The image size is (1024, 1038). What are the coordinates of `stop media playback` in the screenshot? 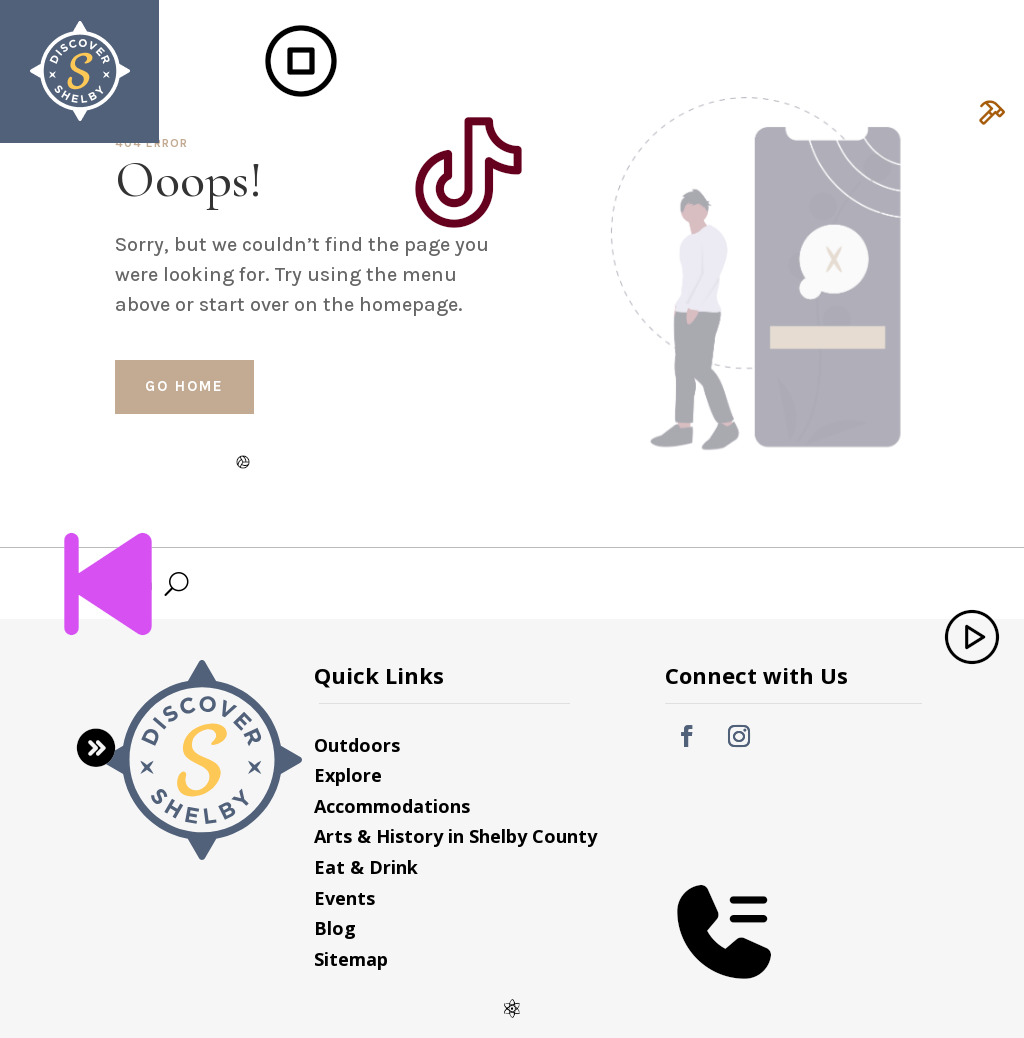 It's located at (301, 61).